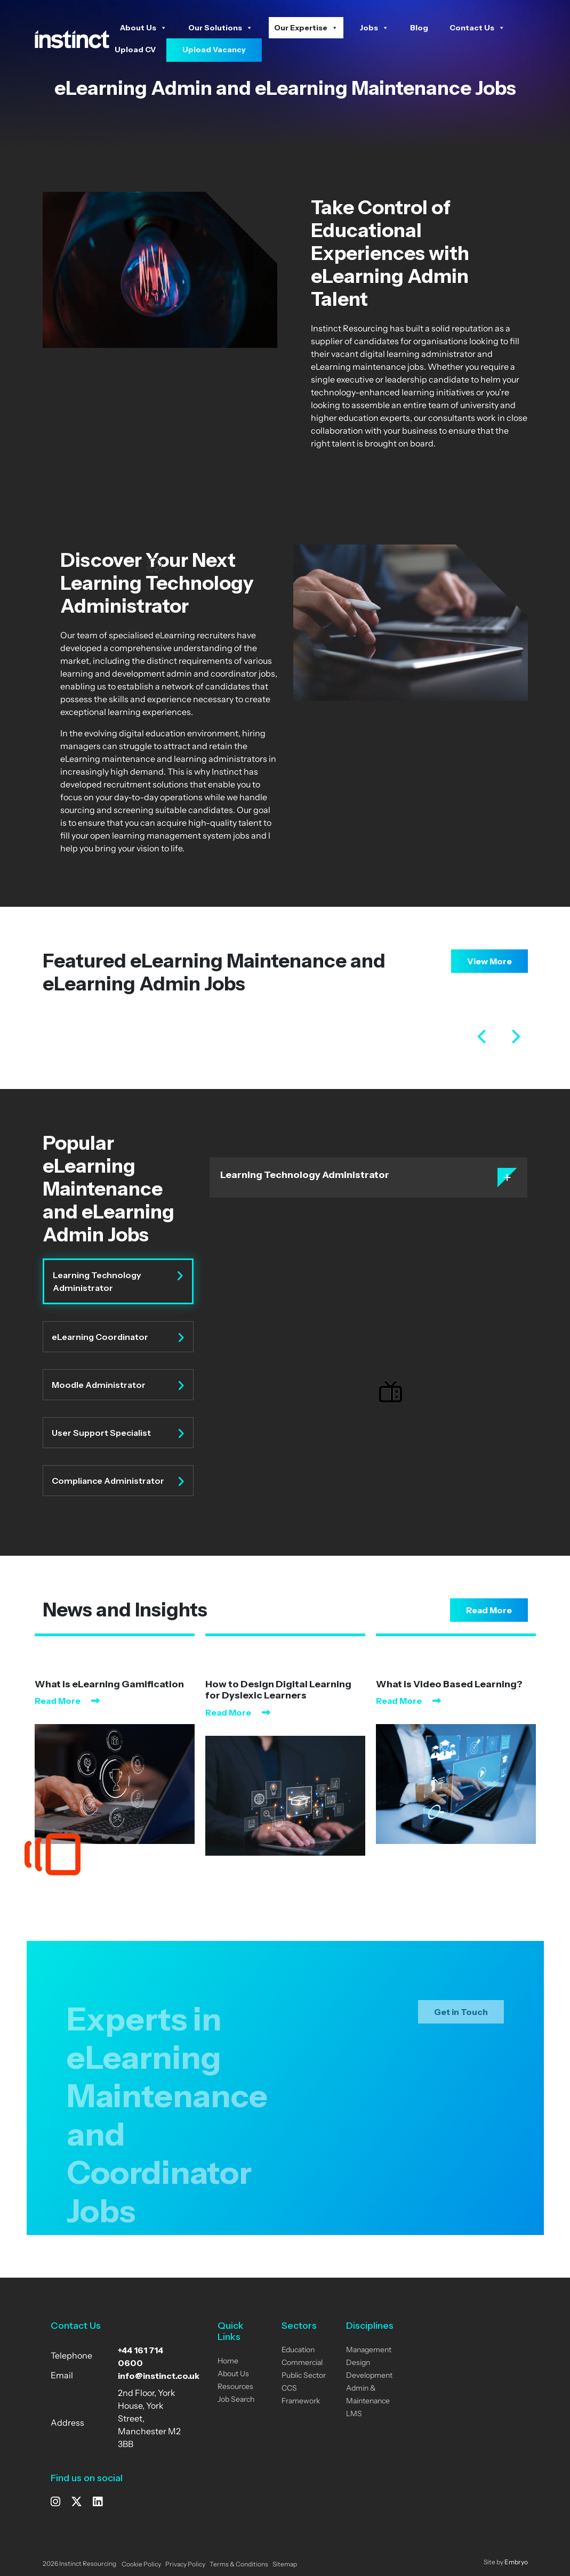 The height and width of the screenshot is (2576, 570). Describe the element at coordinates (52, 1854) in the screenshot. I see `view version history` at that location.